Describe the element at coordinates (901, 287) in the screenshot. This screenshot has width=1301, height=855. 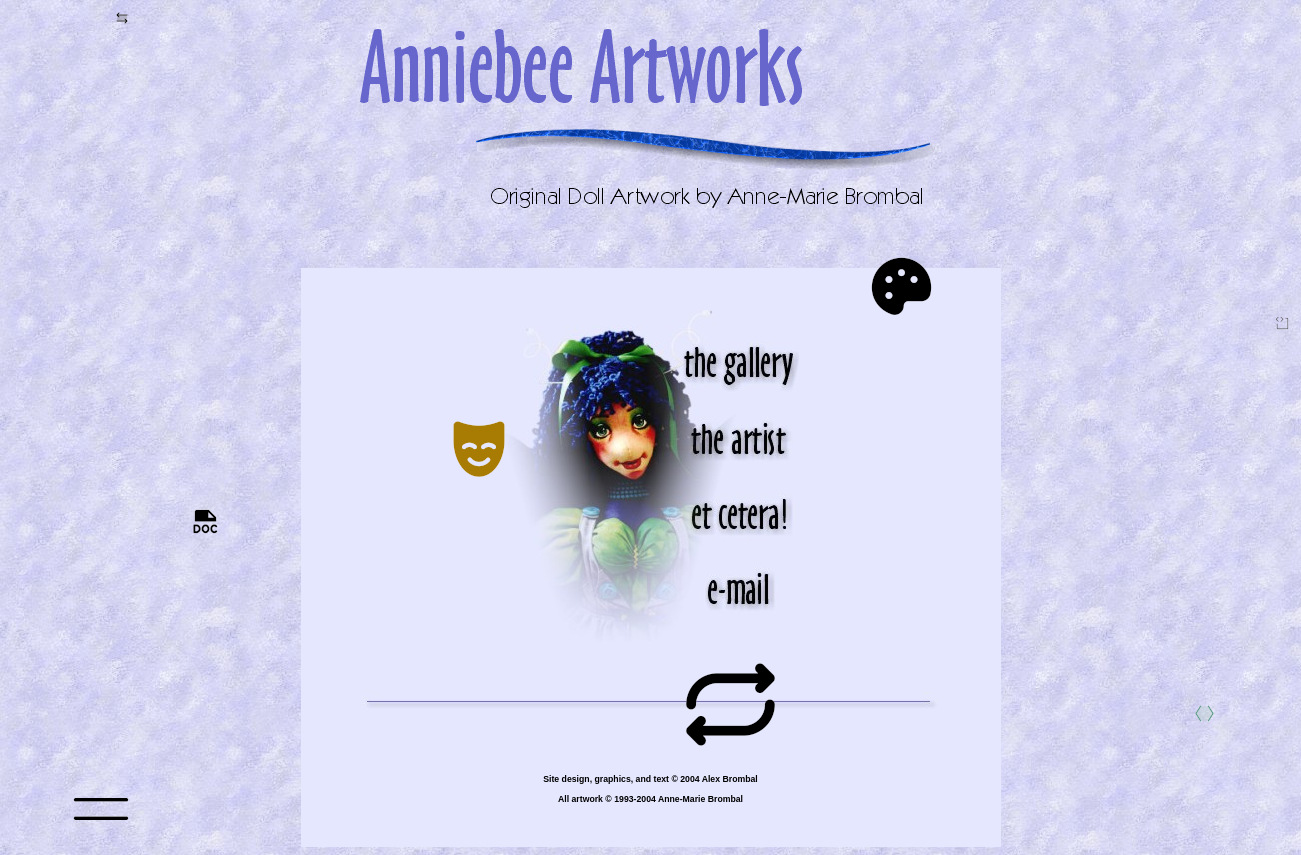
I see `open color or theme settings` at that location.